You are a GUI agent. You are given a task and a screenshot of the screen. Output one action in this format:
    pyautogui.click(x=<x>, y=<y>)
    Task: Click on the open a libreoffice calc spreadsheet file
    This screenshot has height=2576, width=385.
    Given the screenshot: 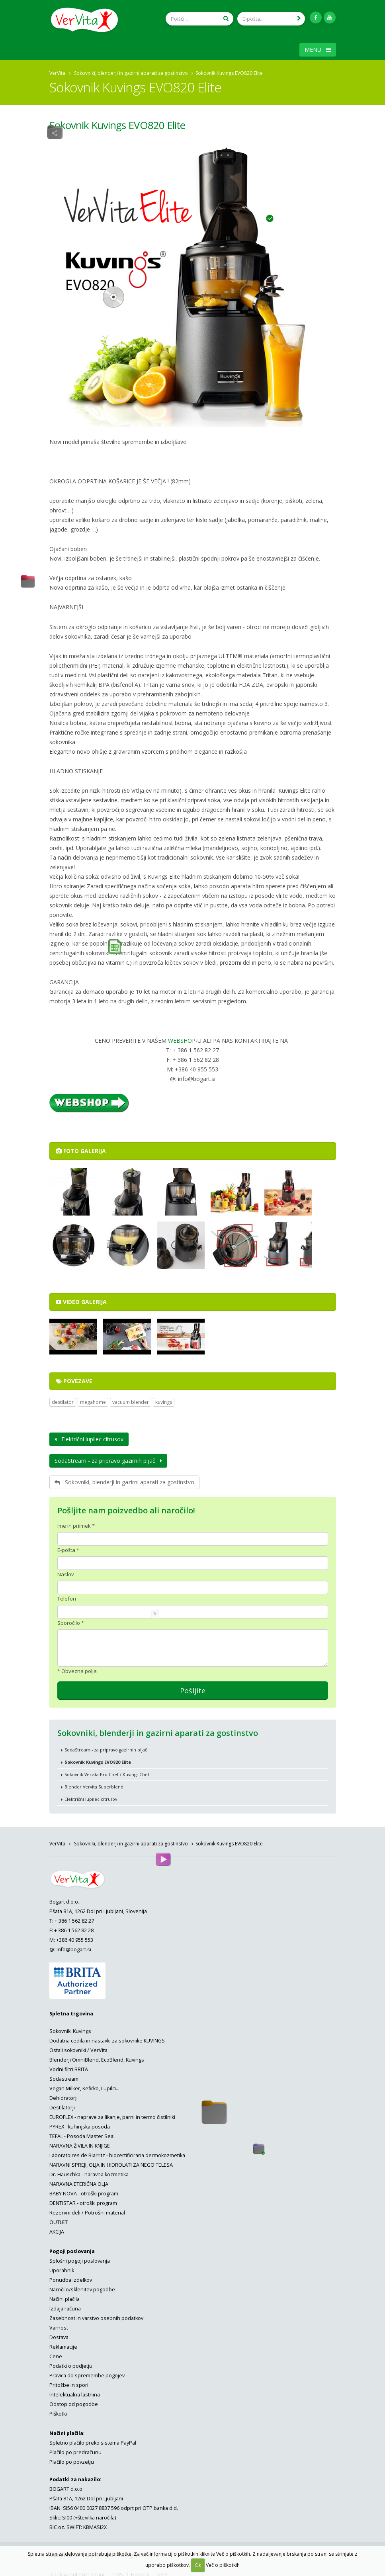 What is the action you would take?
    pyautogui.click(x=115, y=946)
    